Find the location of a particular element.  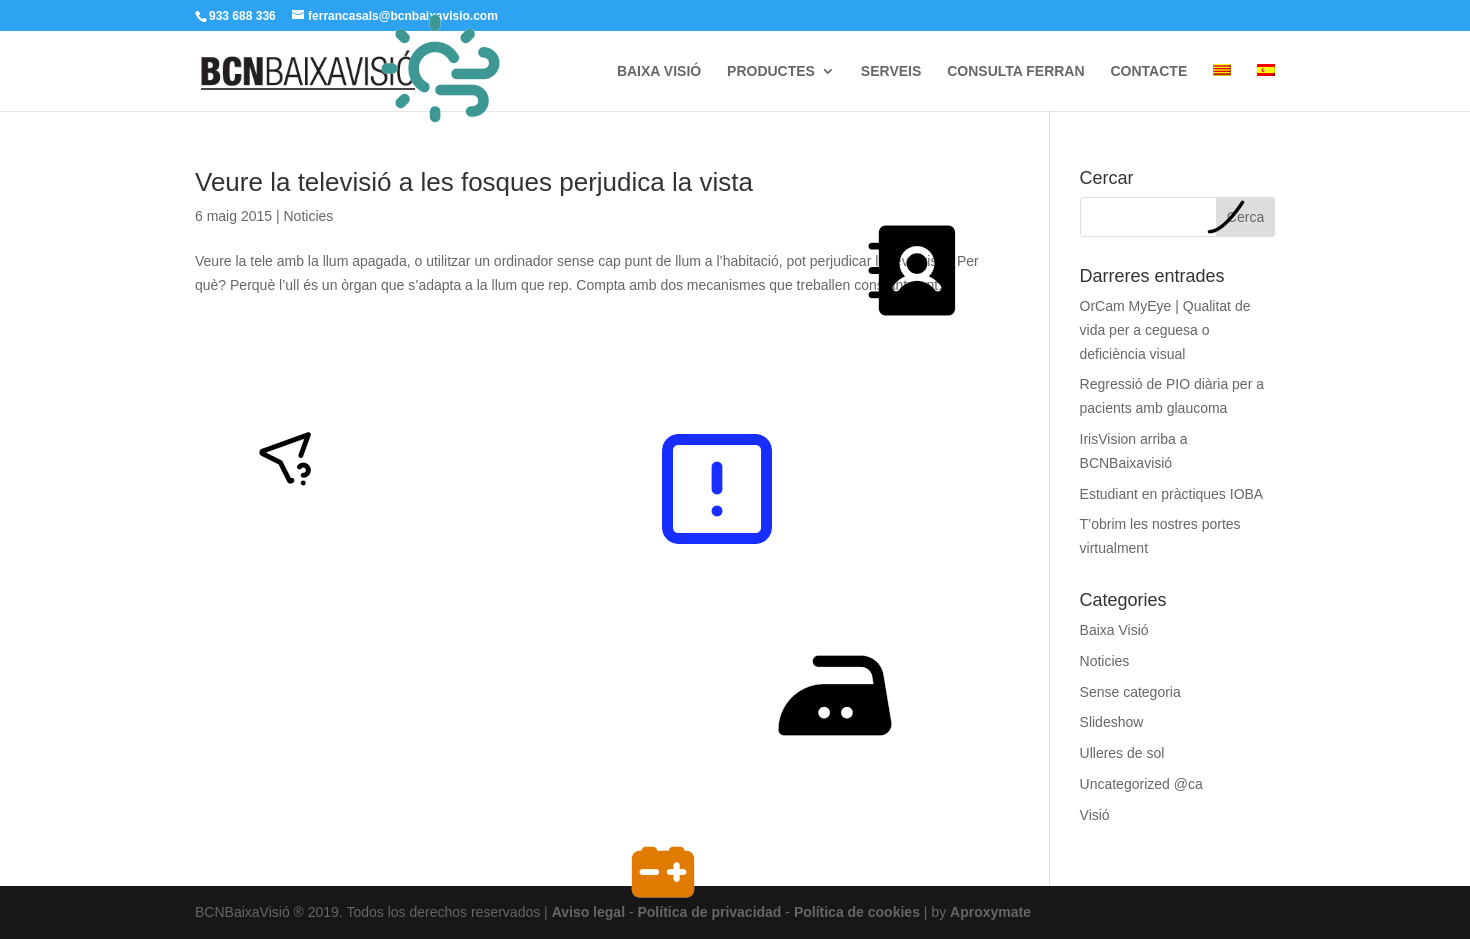

indicates a warning or alert status is located at coordinates (717, 489).